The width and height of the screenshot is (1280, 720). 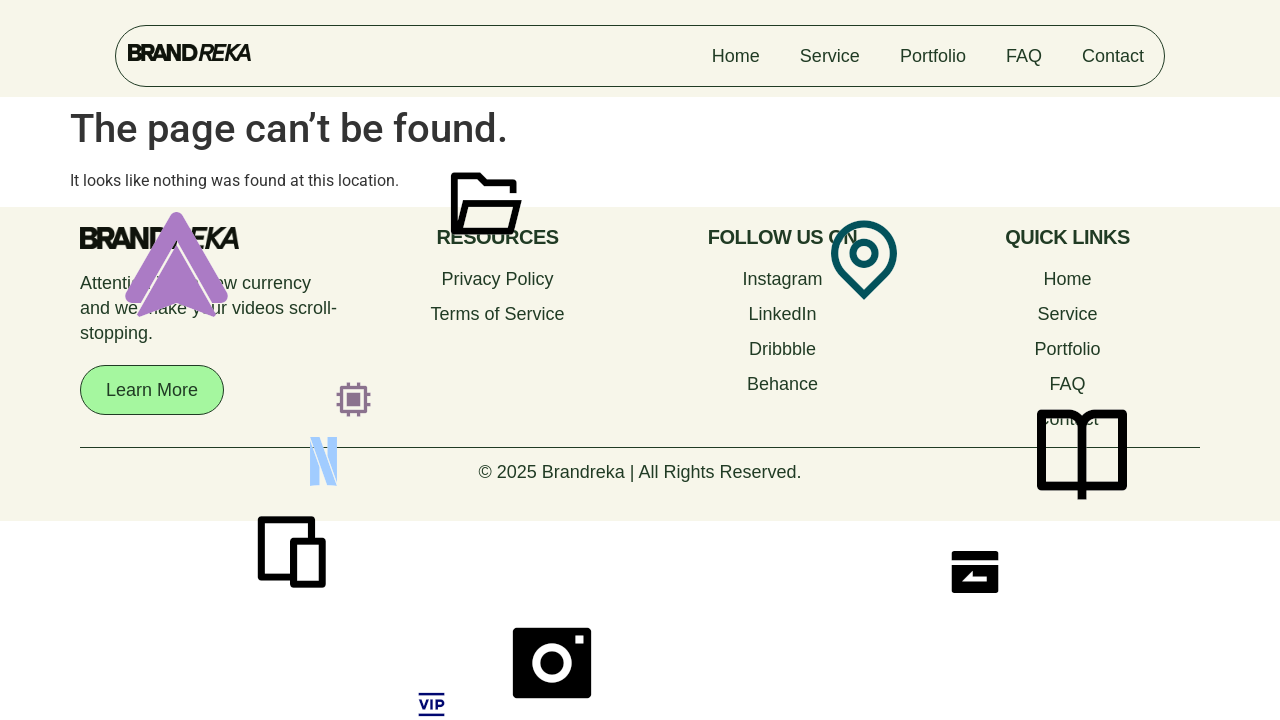 What do you see at coordinates (353, 399) in the screenshot?
I see `view CPU or processor information` at bounding box center [353, 399].